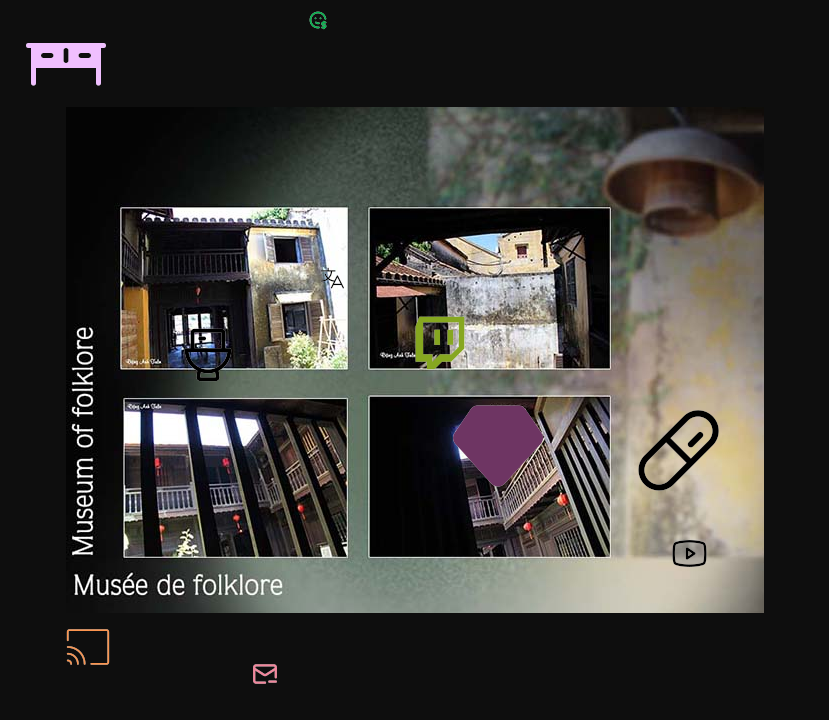  Describe the element at coordinates (689, 553) in the screenshot. I see `open YouTube app` at that location.